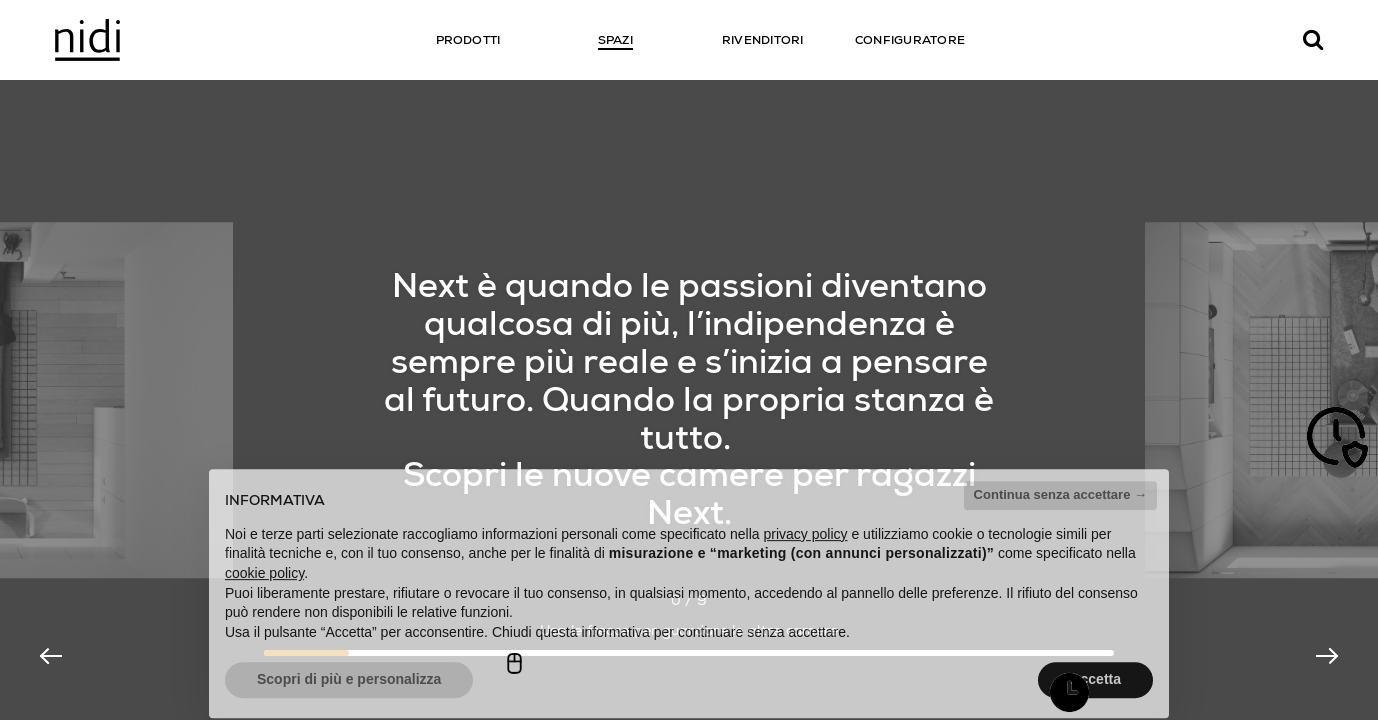 Image resolution: width=1378 pixels, height=720 pixels. Describe the element at coordinates (514, 663) in the screenshot. I see `mouse input device indicator` at that location.